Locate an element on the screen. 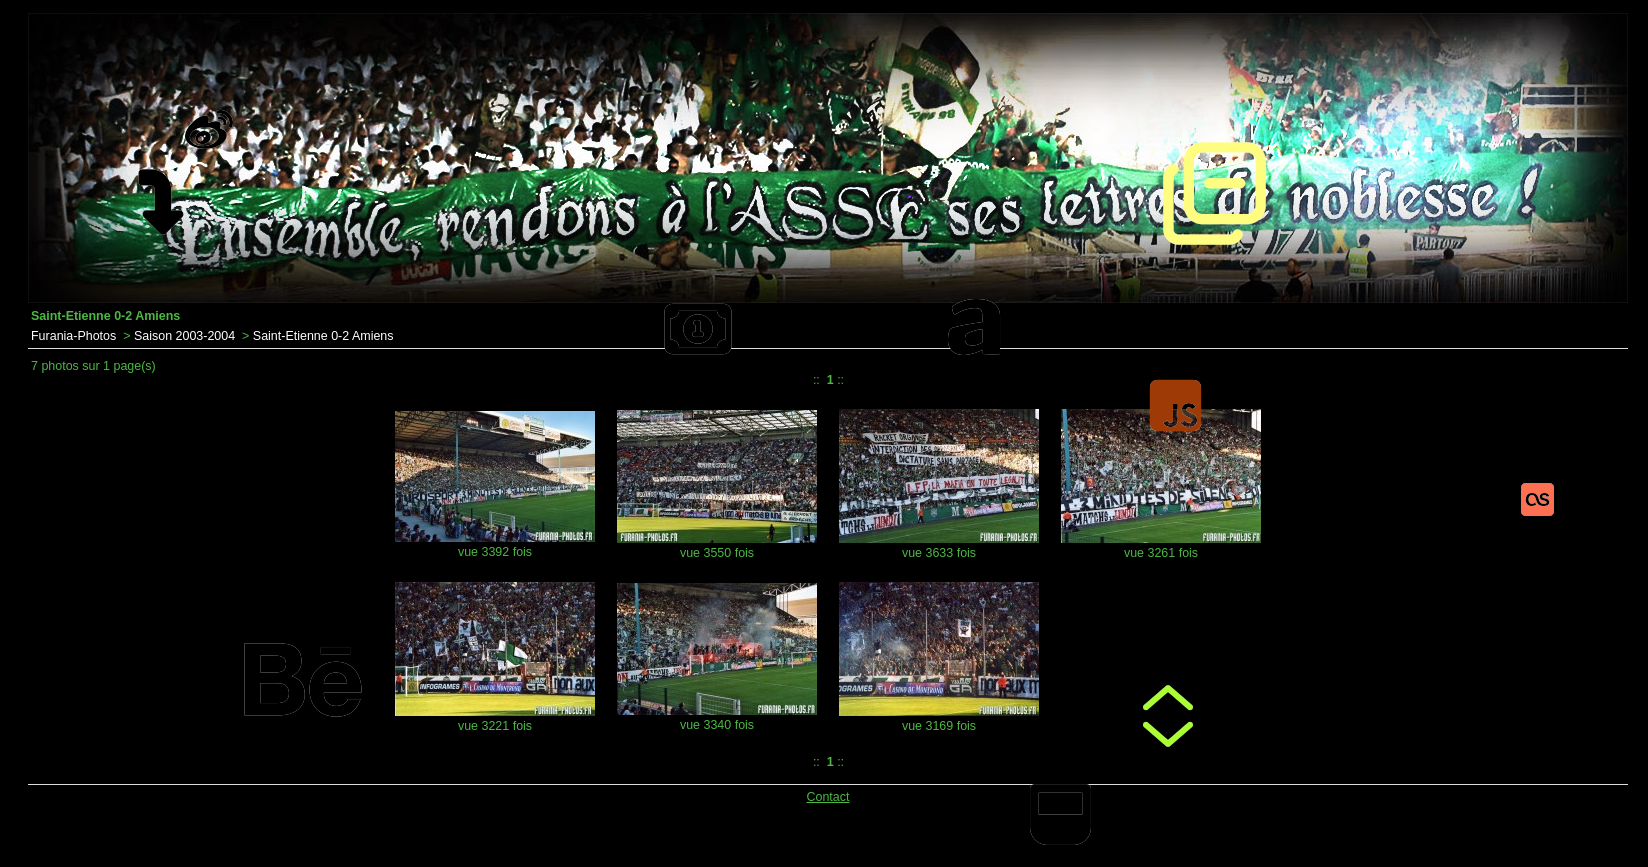 The width and height of the screenshot is (1648, 867). open weibo app is located at coordinates (209, 131).